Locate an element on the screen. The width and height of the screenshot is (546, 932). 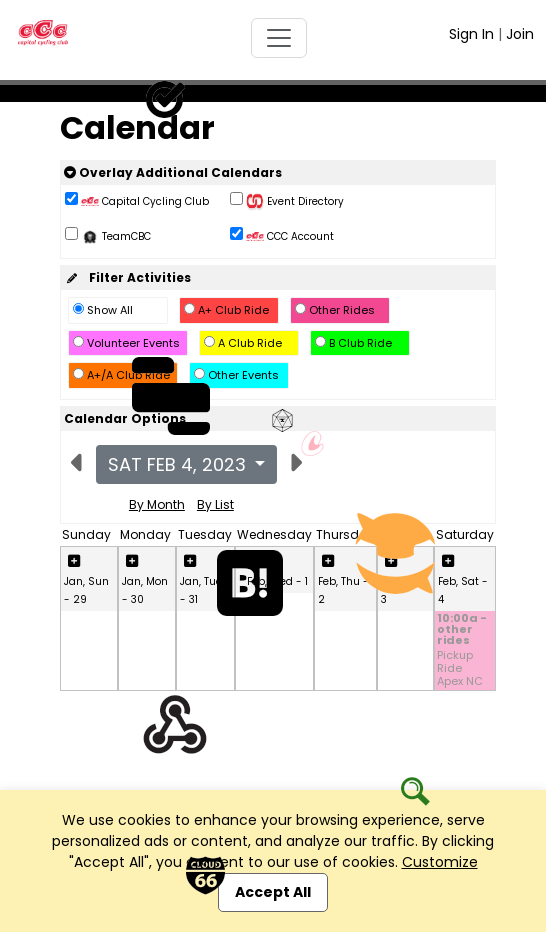
open Linphone app is located at coordinates (395, 553).